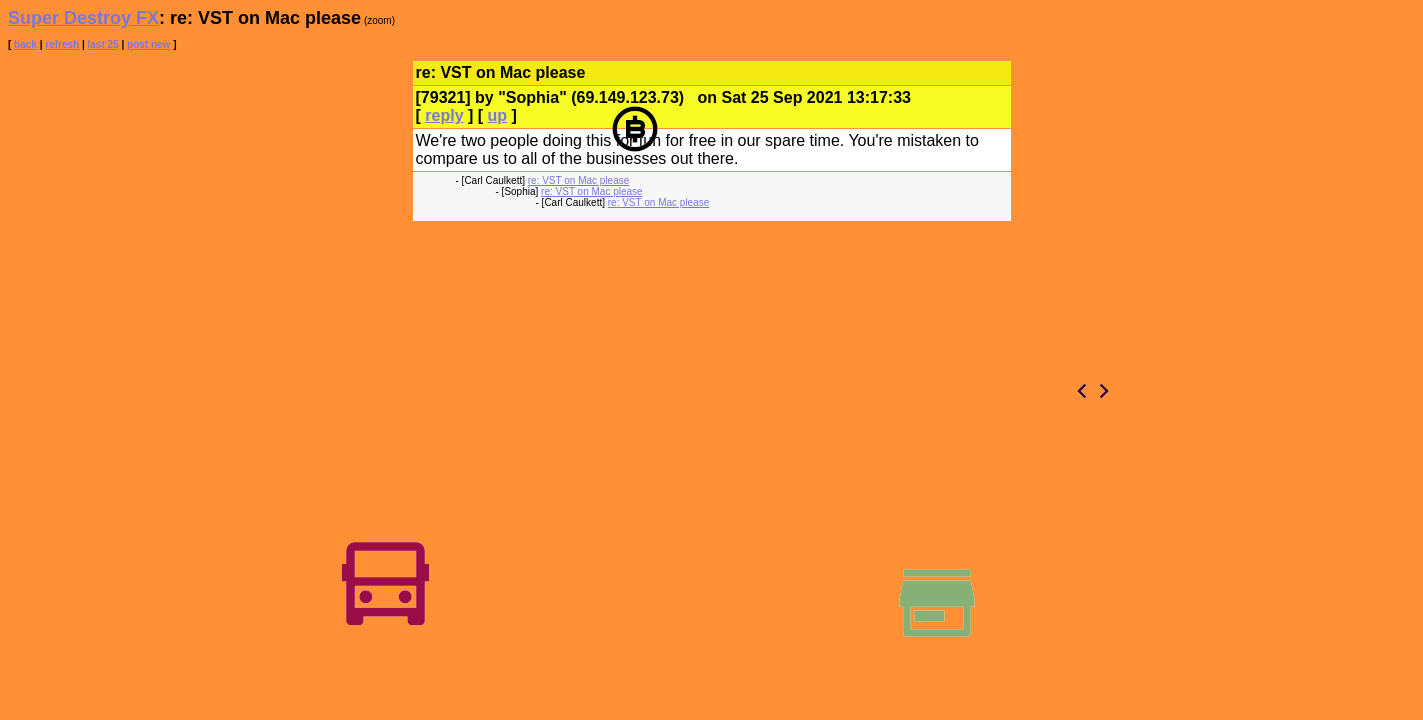 This screenshot has height=720, width=1423. I want to click on access the store or shop section, so click(937, 603).